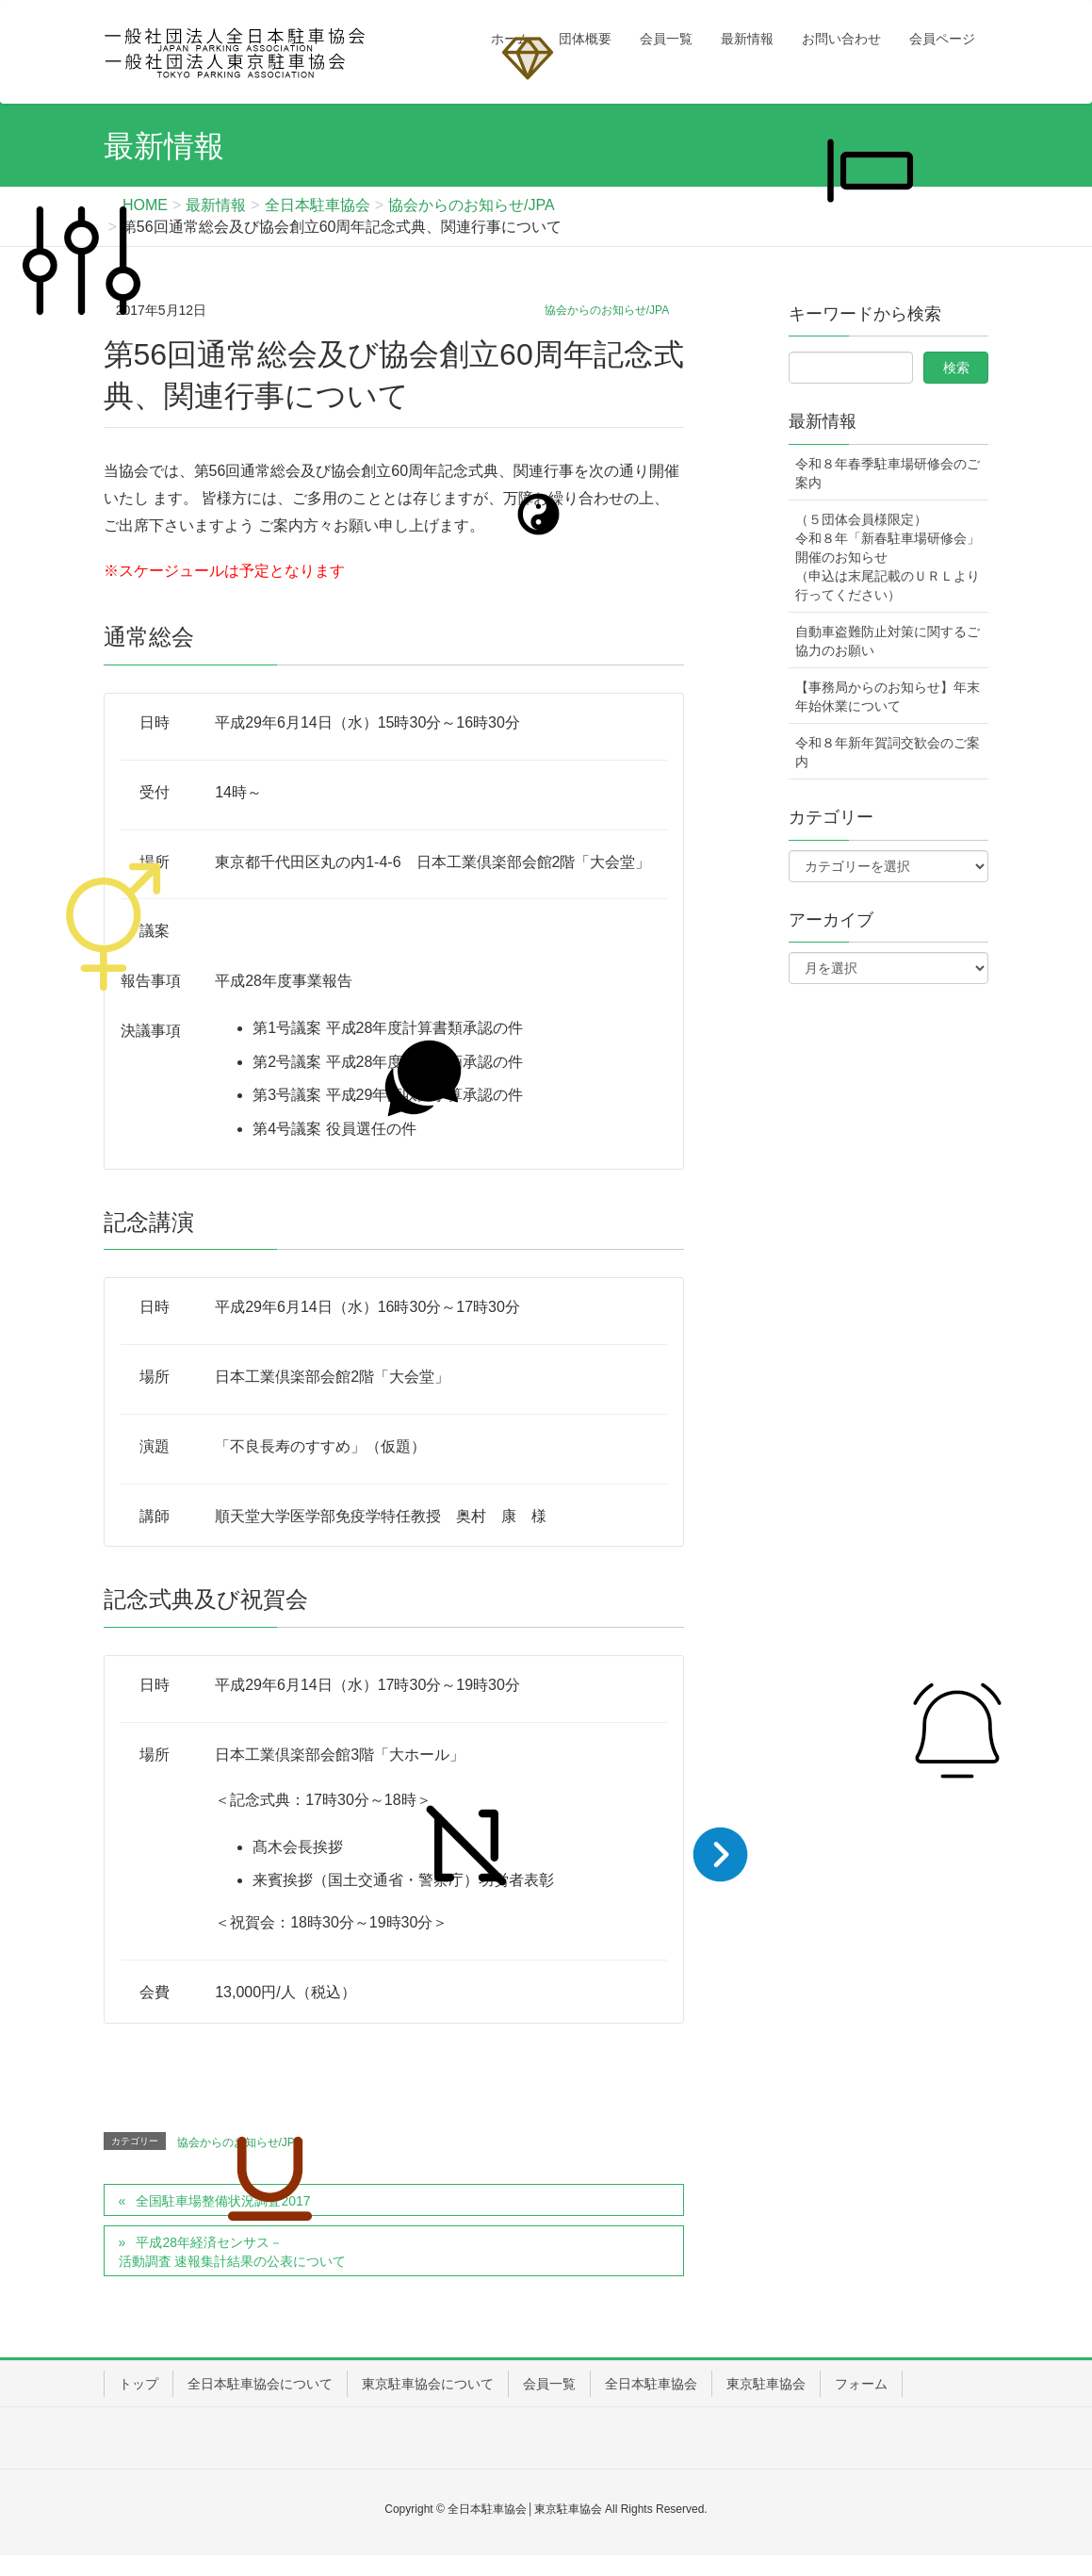 Image resolution: width=1092 pixels, height=2576 pixels. I want to click on open messaging or chat, so click(423, 1078).